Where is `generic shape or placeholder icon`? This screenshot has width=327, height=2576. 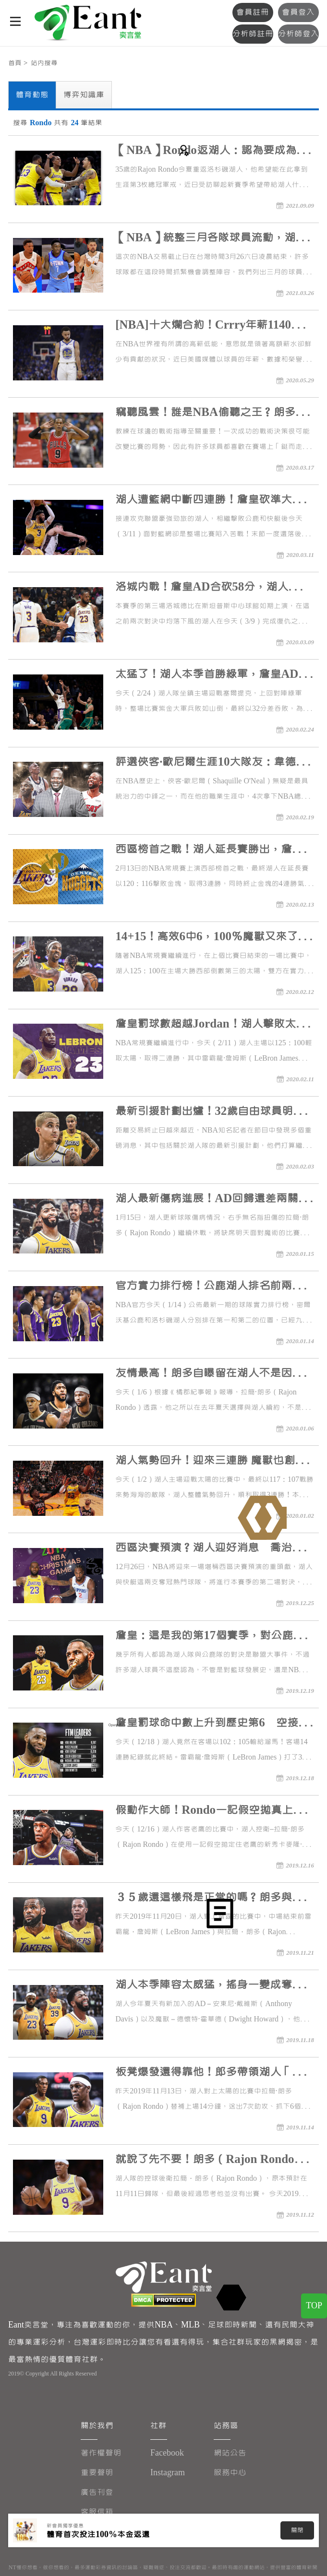 generic shape or placeholder icon is located at coordinates (231, 2297).